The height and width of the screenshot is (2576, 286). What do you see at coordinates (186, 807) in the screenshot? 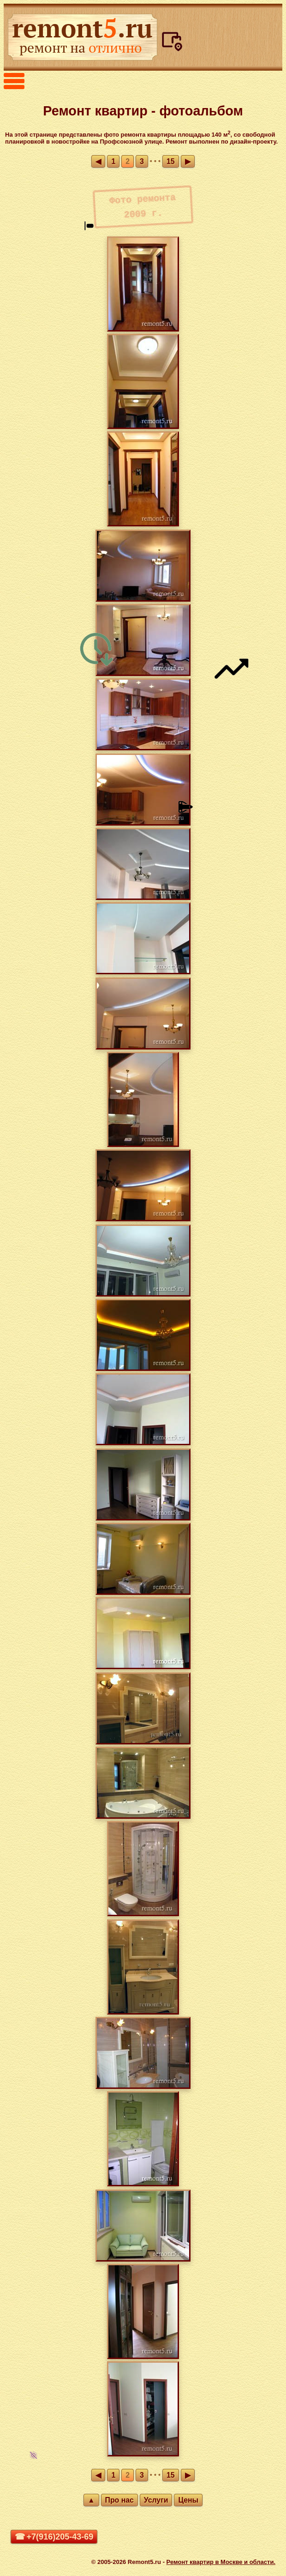
I see `launch or deploy an application` at bounding box center [186, 807].